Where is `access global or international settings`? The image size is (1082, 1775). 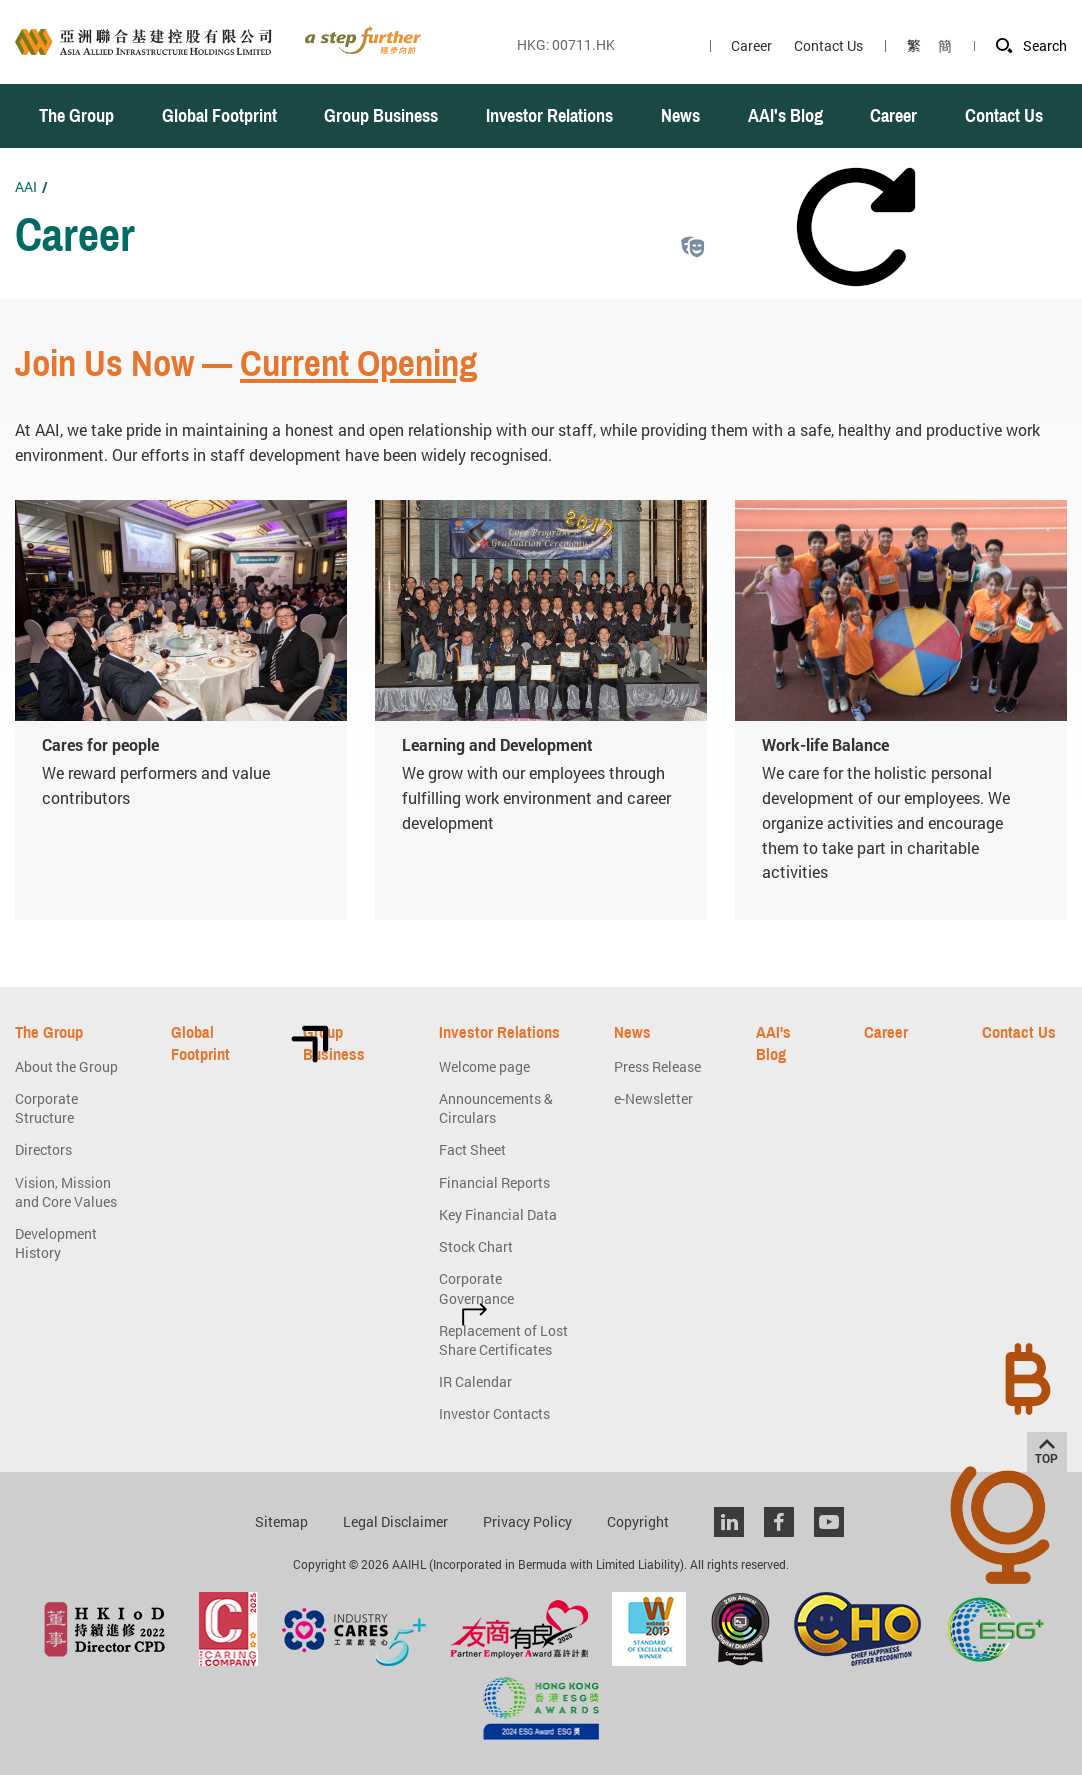
access global or international settings is located at coordinates (1004, 1520).